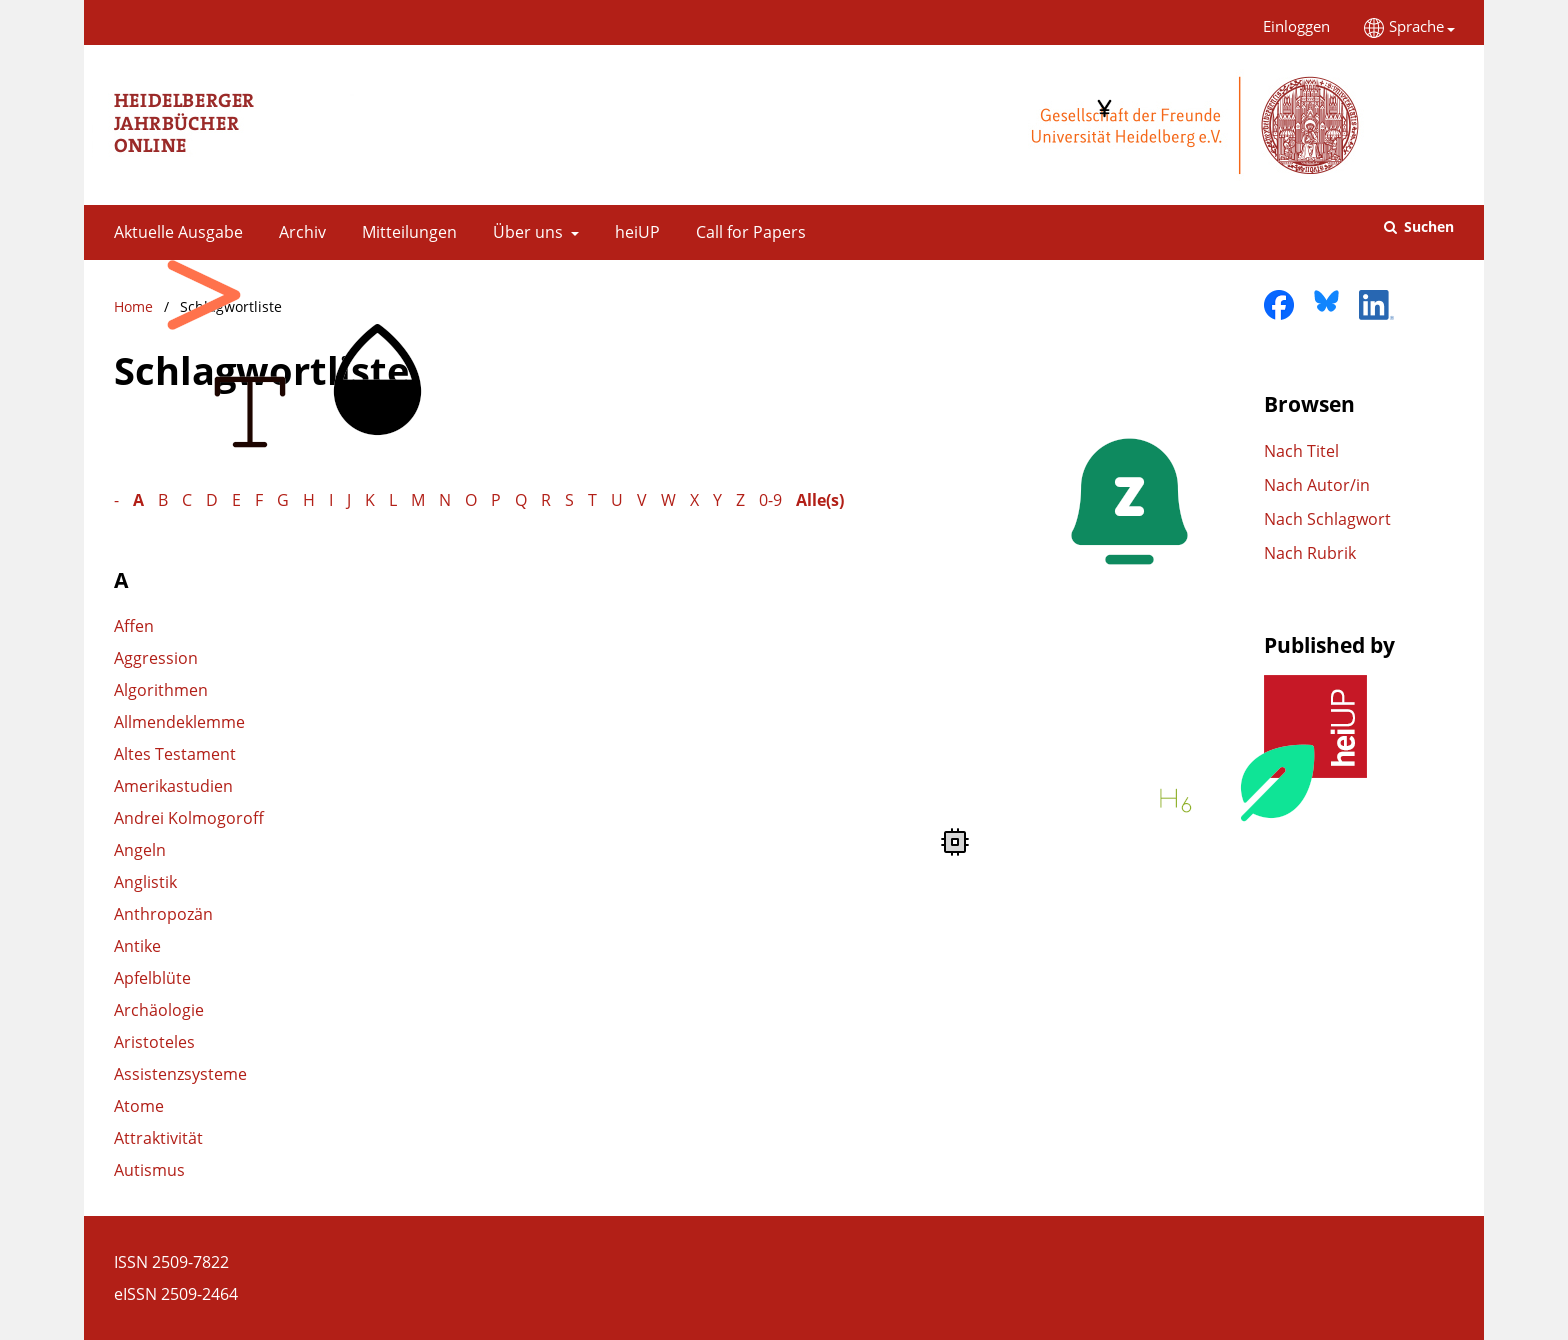 The image size is (1568, 1340). I want to click on format text as heading level 6, so click(1174, 800).